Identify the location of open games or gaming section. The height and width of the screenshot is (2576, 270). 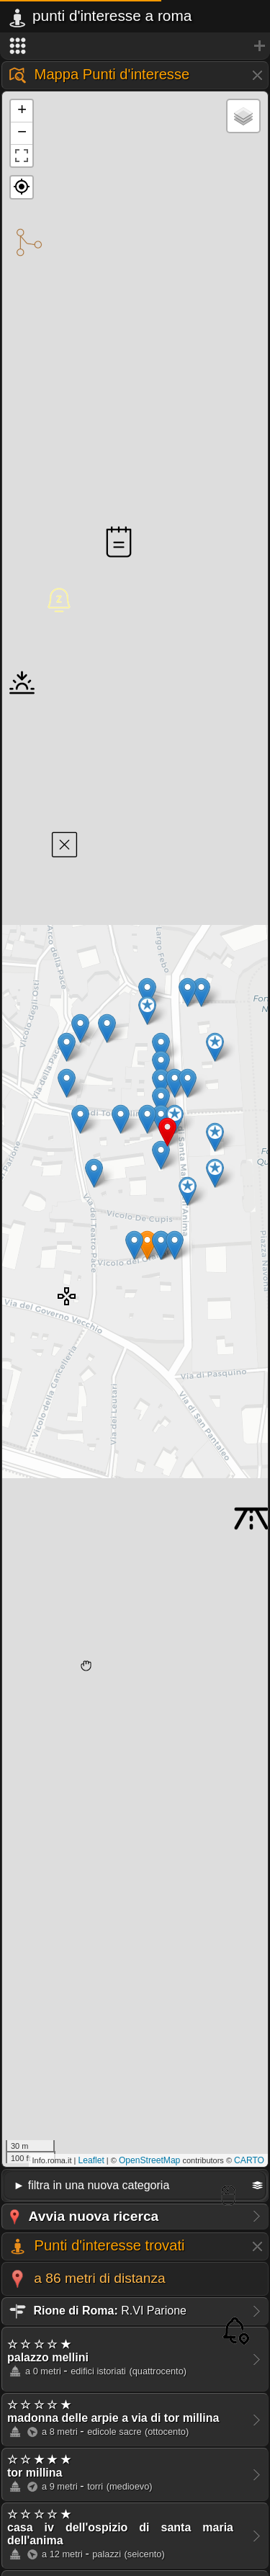
(66, 1296).